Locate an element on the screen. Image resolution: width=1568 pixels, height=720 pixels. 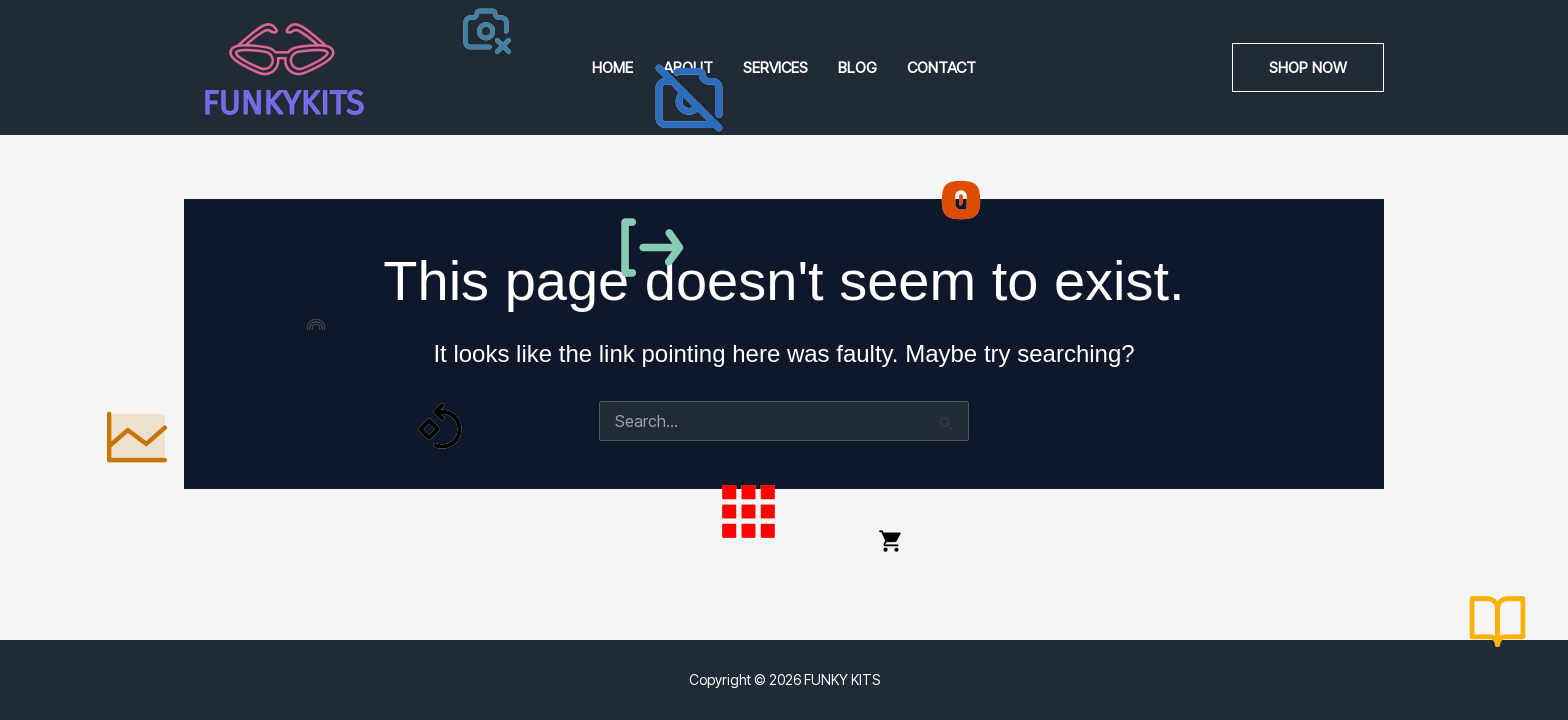
log out of your account is located at coordinates (650, 247).